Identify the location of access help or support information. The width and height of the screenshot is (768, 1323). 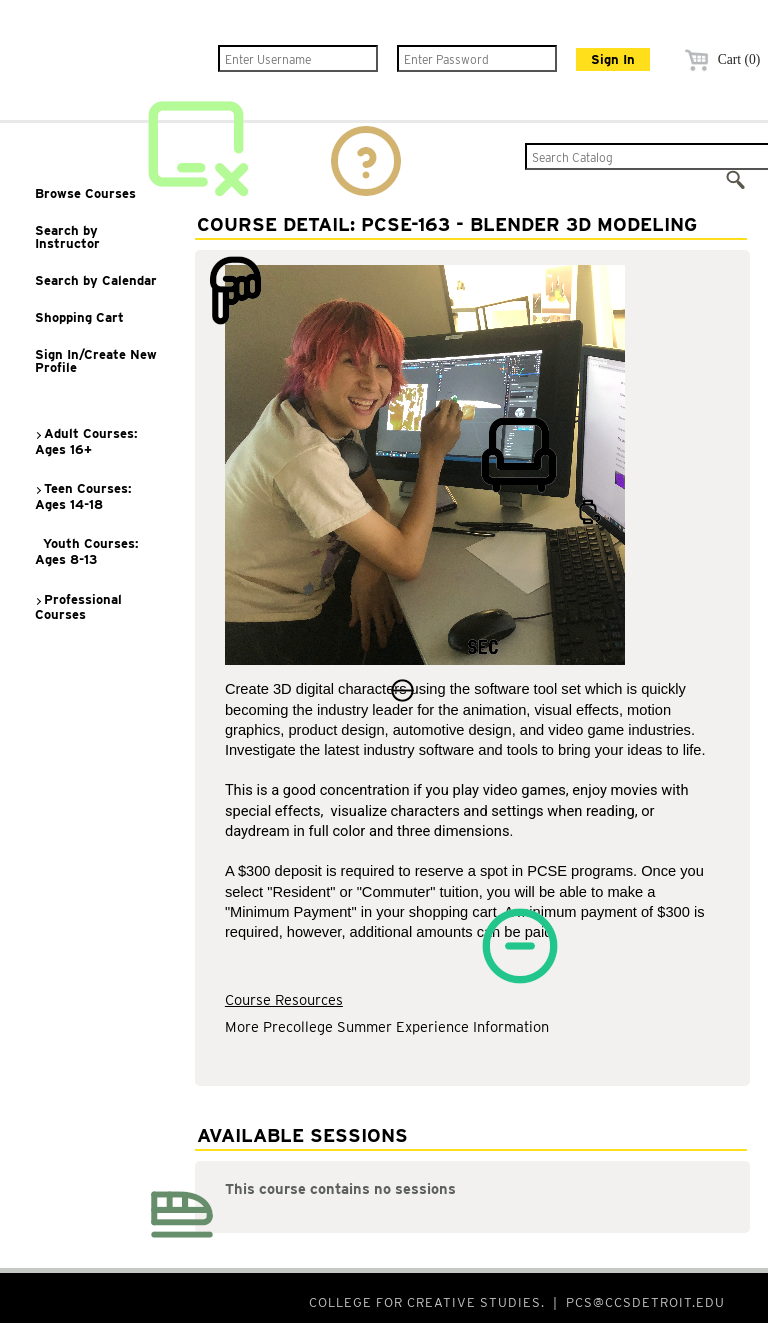
(366, 161).